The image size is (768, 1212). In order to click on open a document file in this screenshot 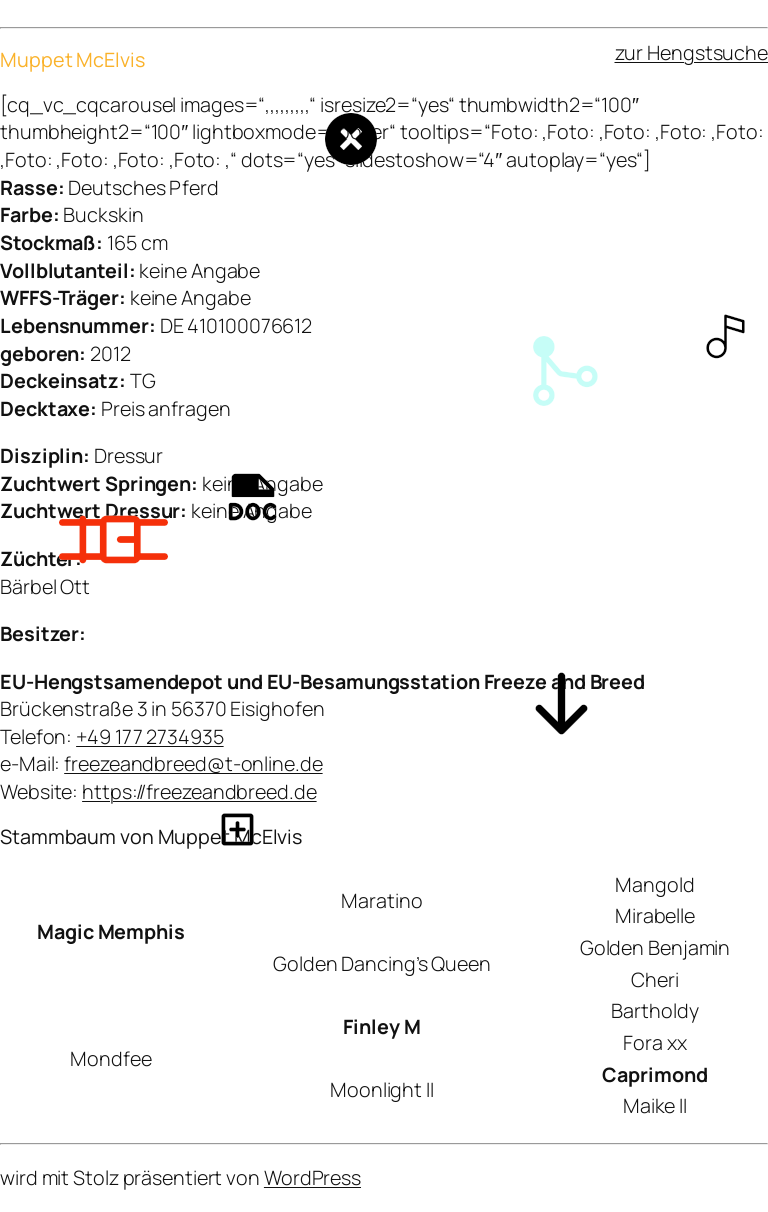, I will do `click(253, 499)`.